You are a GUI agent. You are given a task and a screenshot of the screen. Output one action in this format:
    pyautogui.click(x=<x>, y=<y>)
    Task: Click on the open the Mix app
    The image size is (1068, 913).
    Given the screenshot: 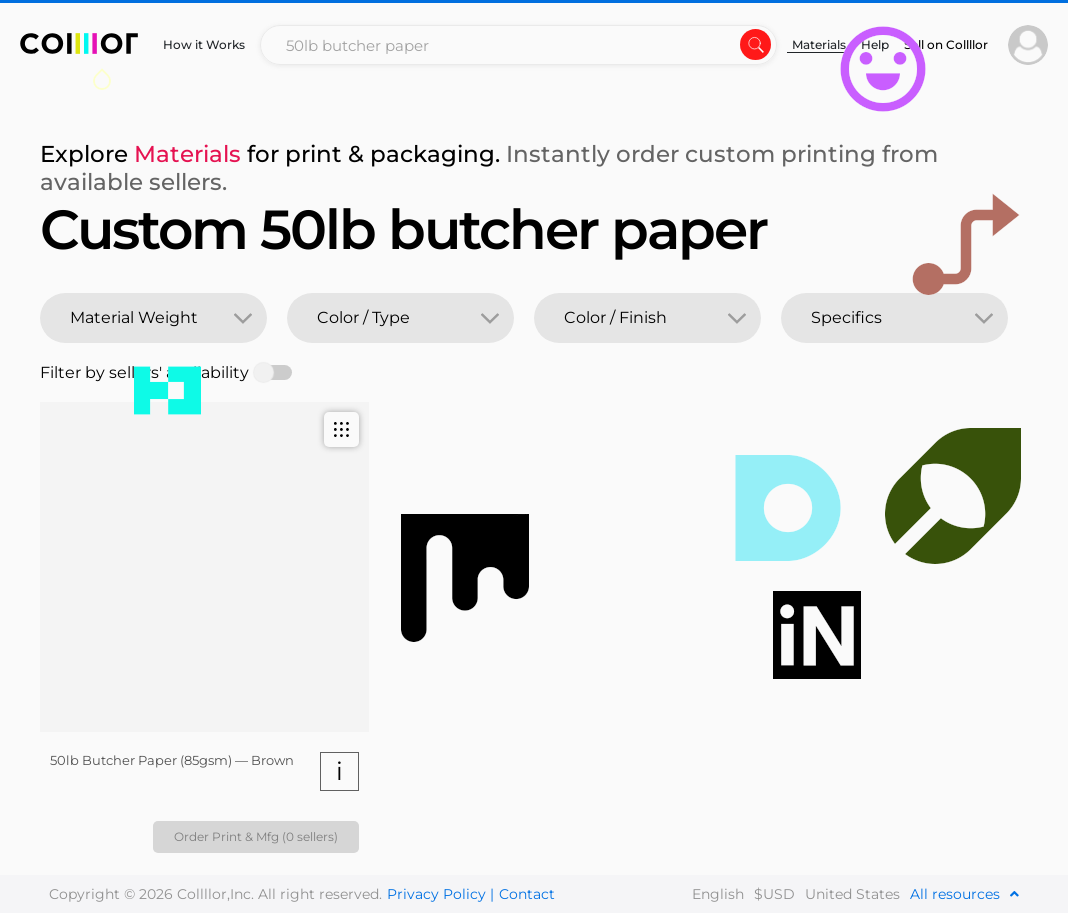 What is the action you would take?
    pyautogui.click(x=465, y=578)
    